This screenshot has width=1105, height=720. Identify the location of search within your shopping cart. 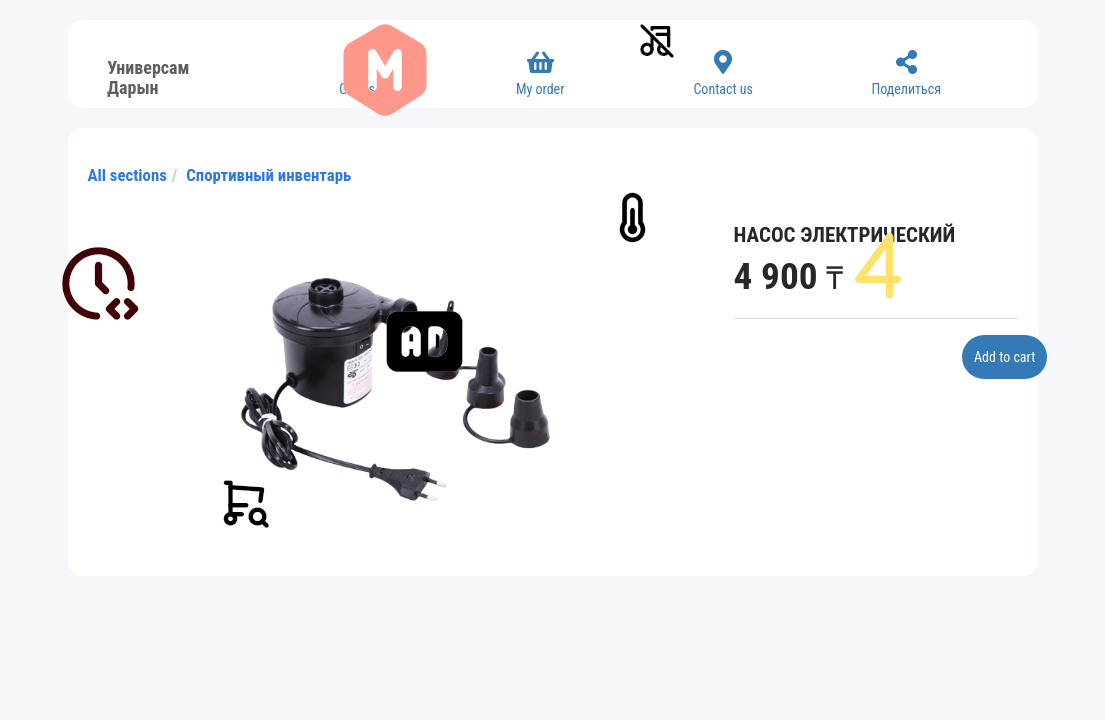
(244, 503).